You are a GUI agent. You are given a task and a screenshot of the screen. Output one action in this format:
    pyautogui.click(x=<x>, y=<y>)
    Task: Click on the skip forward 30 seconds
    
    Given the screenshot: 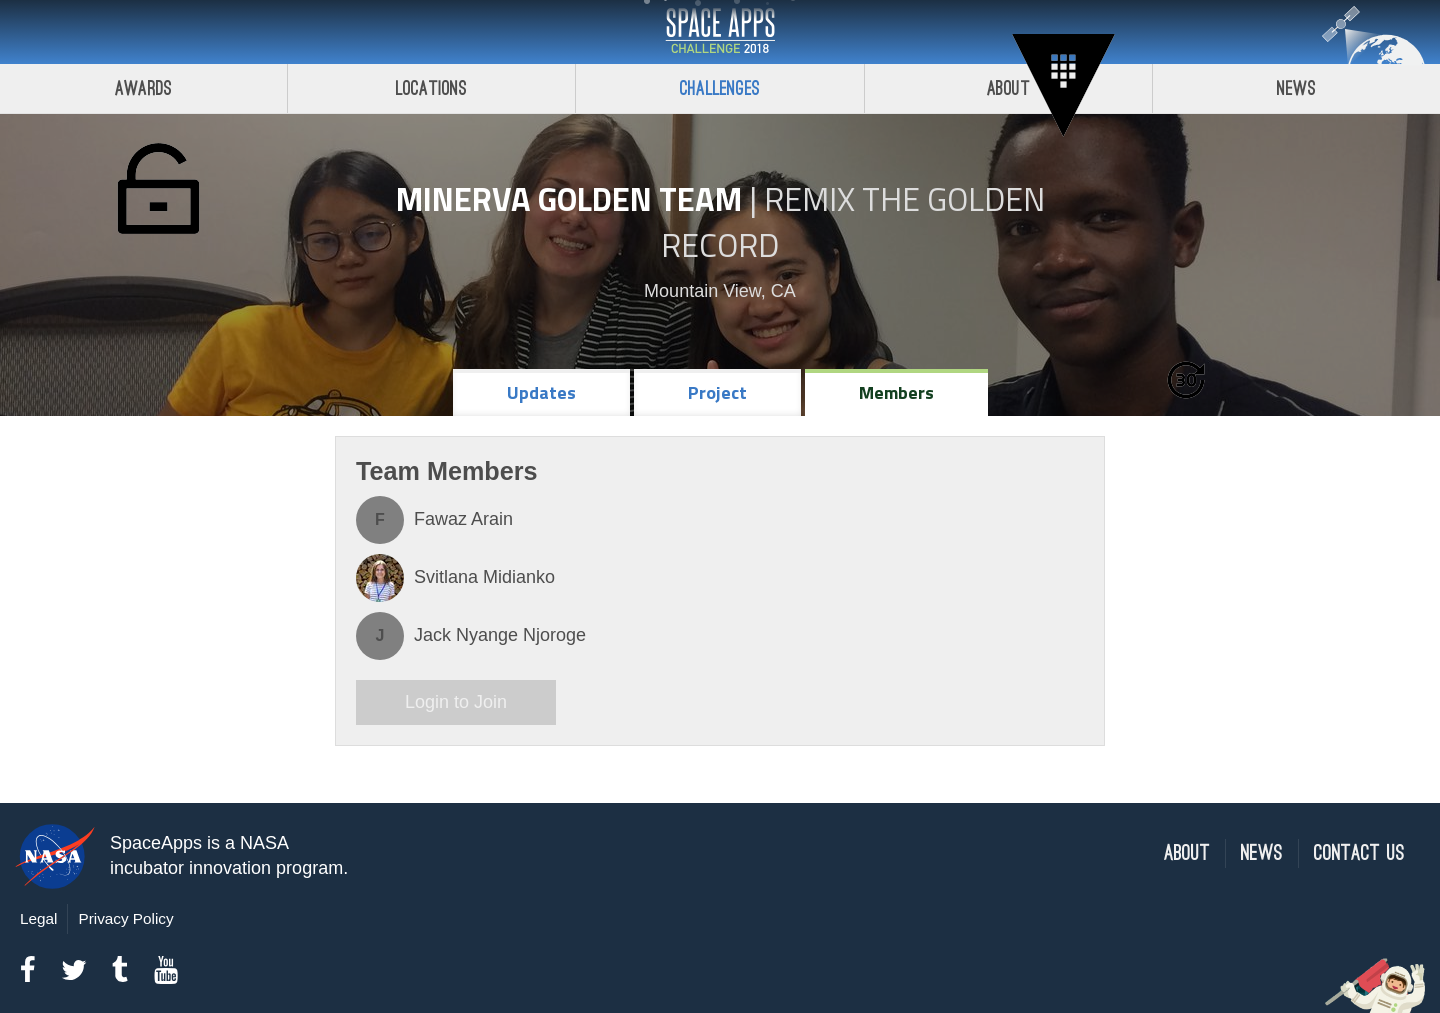 What is the action you would take?
    pyautogui.click(x=1186, y=380)
    